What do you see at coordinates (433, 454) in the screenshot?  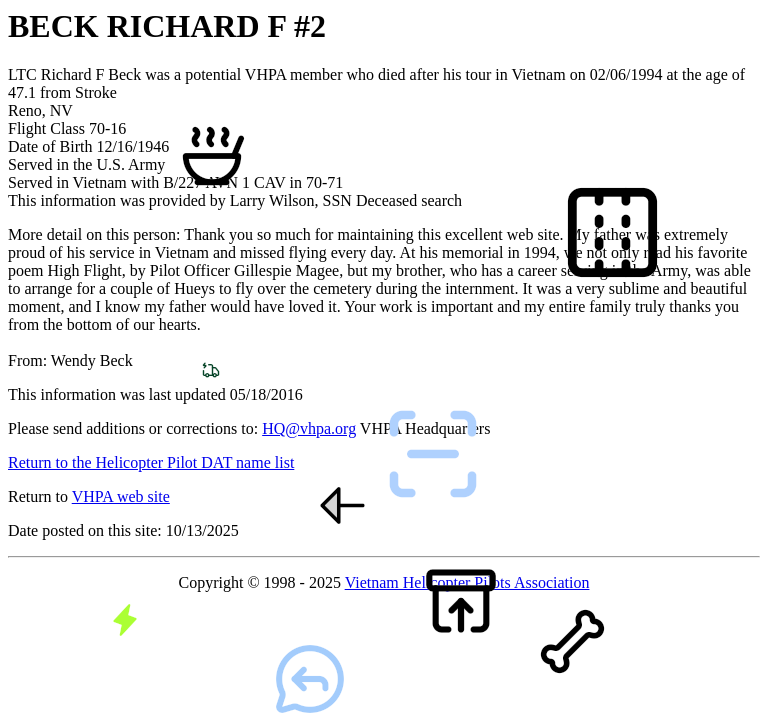 I see `scan a barcode or QR code` at bounding box center [433, 454].